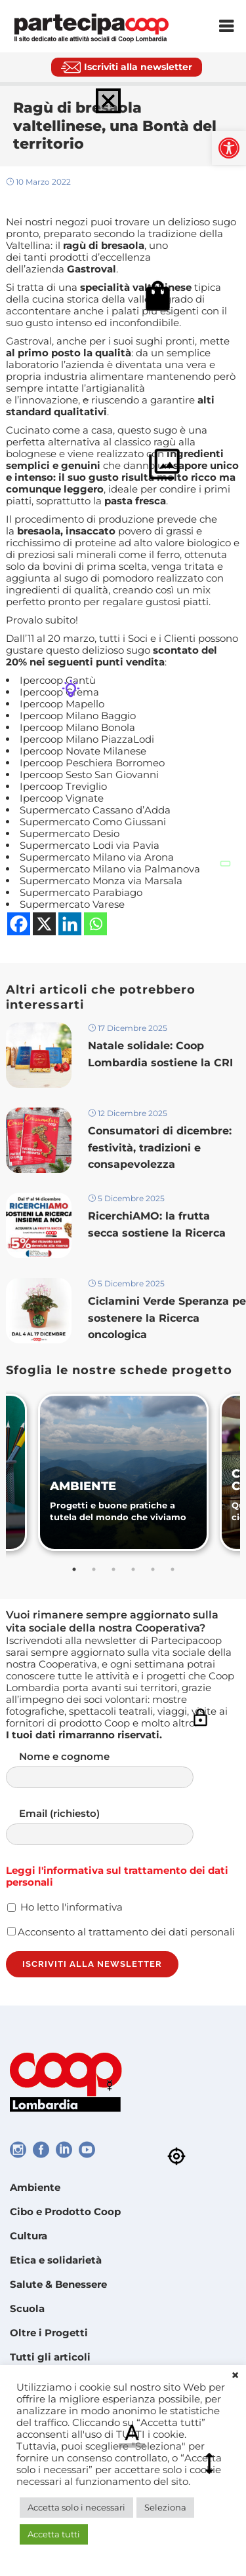 This screenshot has width=246, height=2576. Describe the element at coordinates (132, 2435) in the screenshot. I see `change text color` at that location.